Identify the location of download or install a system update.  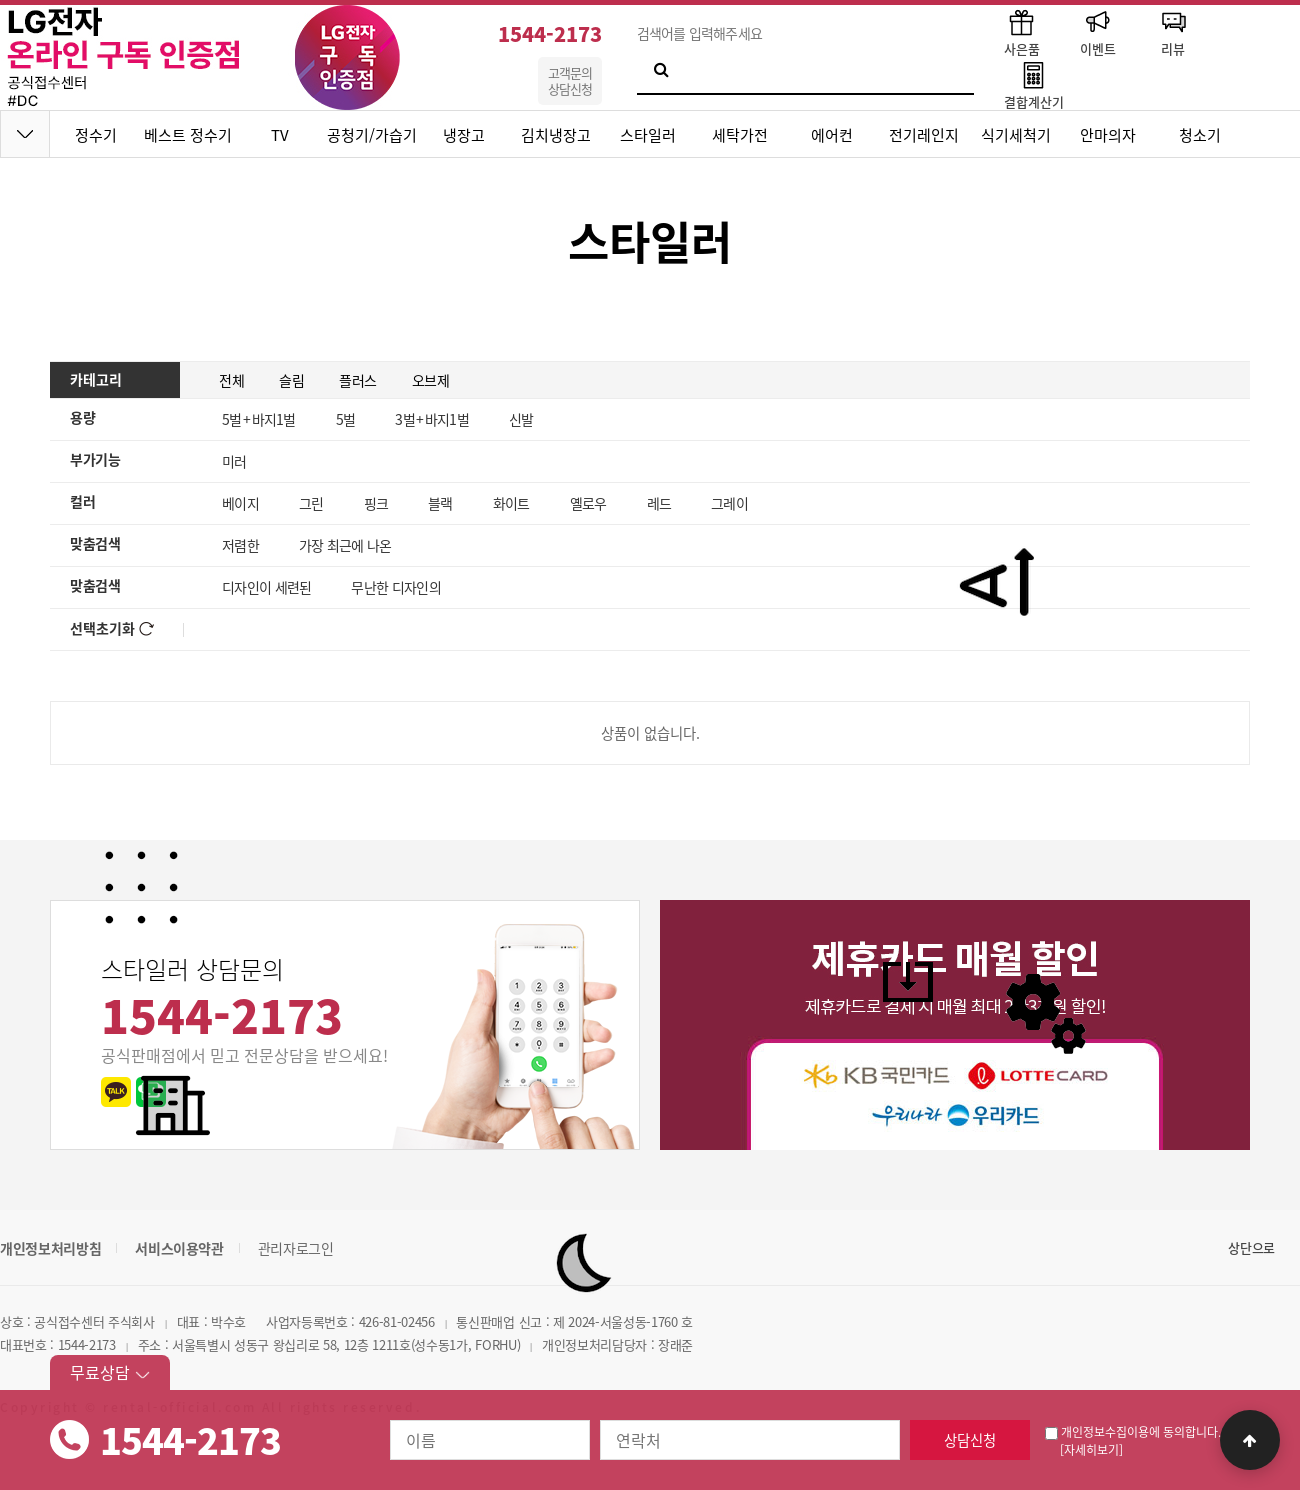
(908, 982).